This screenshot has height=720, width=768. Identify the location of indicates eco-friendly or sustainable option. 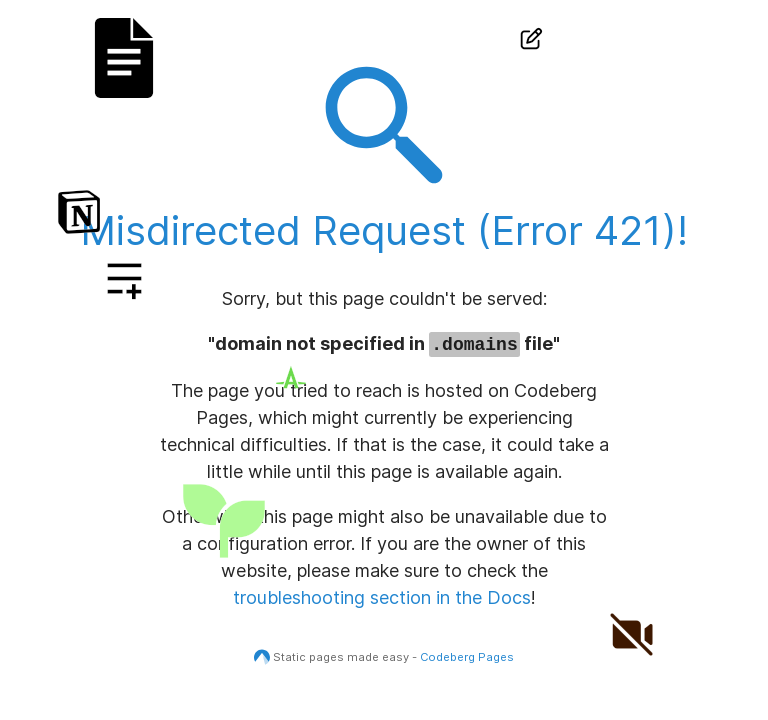
(224, 521).